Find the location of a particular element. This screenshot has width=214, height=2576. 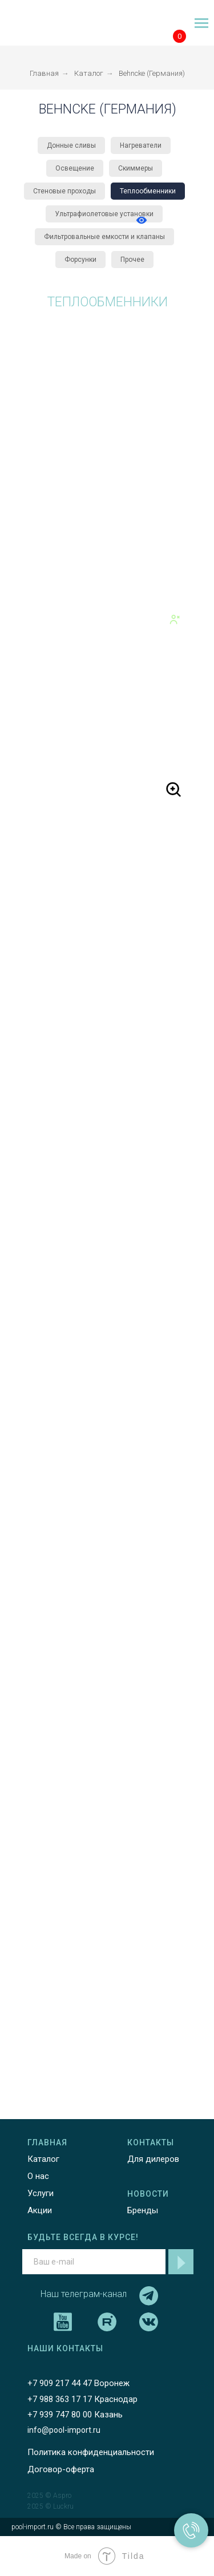

view or preview content is located at coordinates (142, 220).